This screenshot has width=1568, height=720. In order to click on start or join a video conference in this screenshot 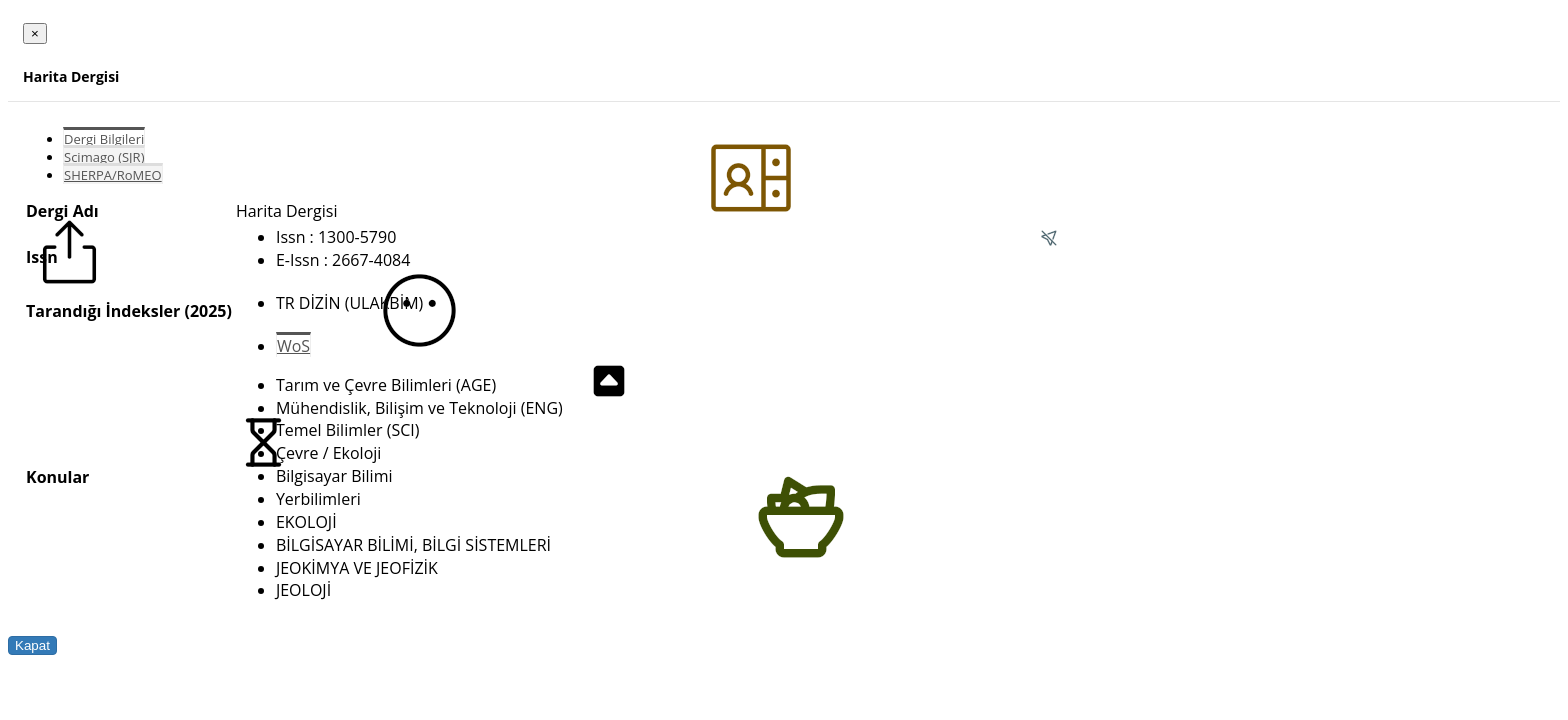, I will do `click(751, 178)`.